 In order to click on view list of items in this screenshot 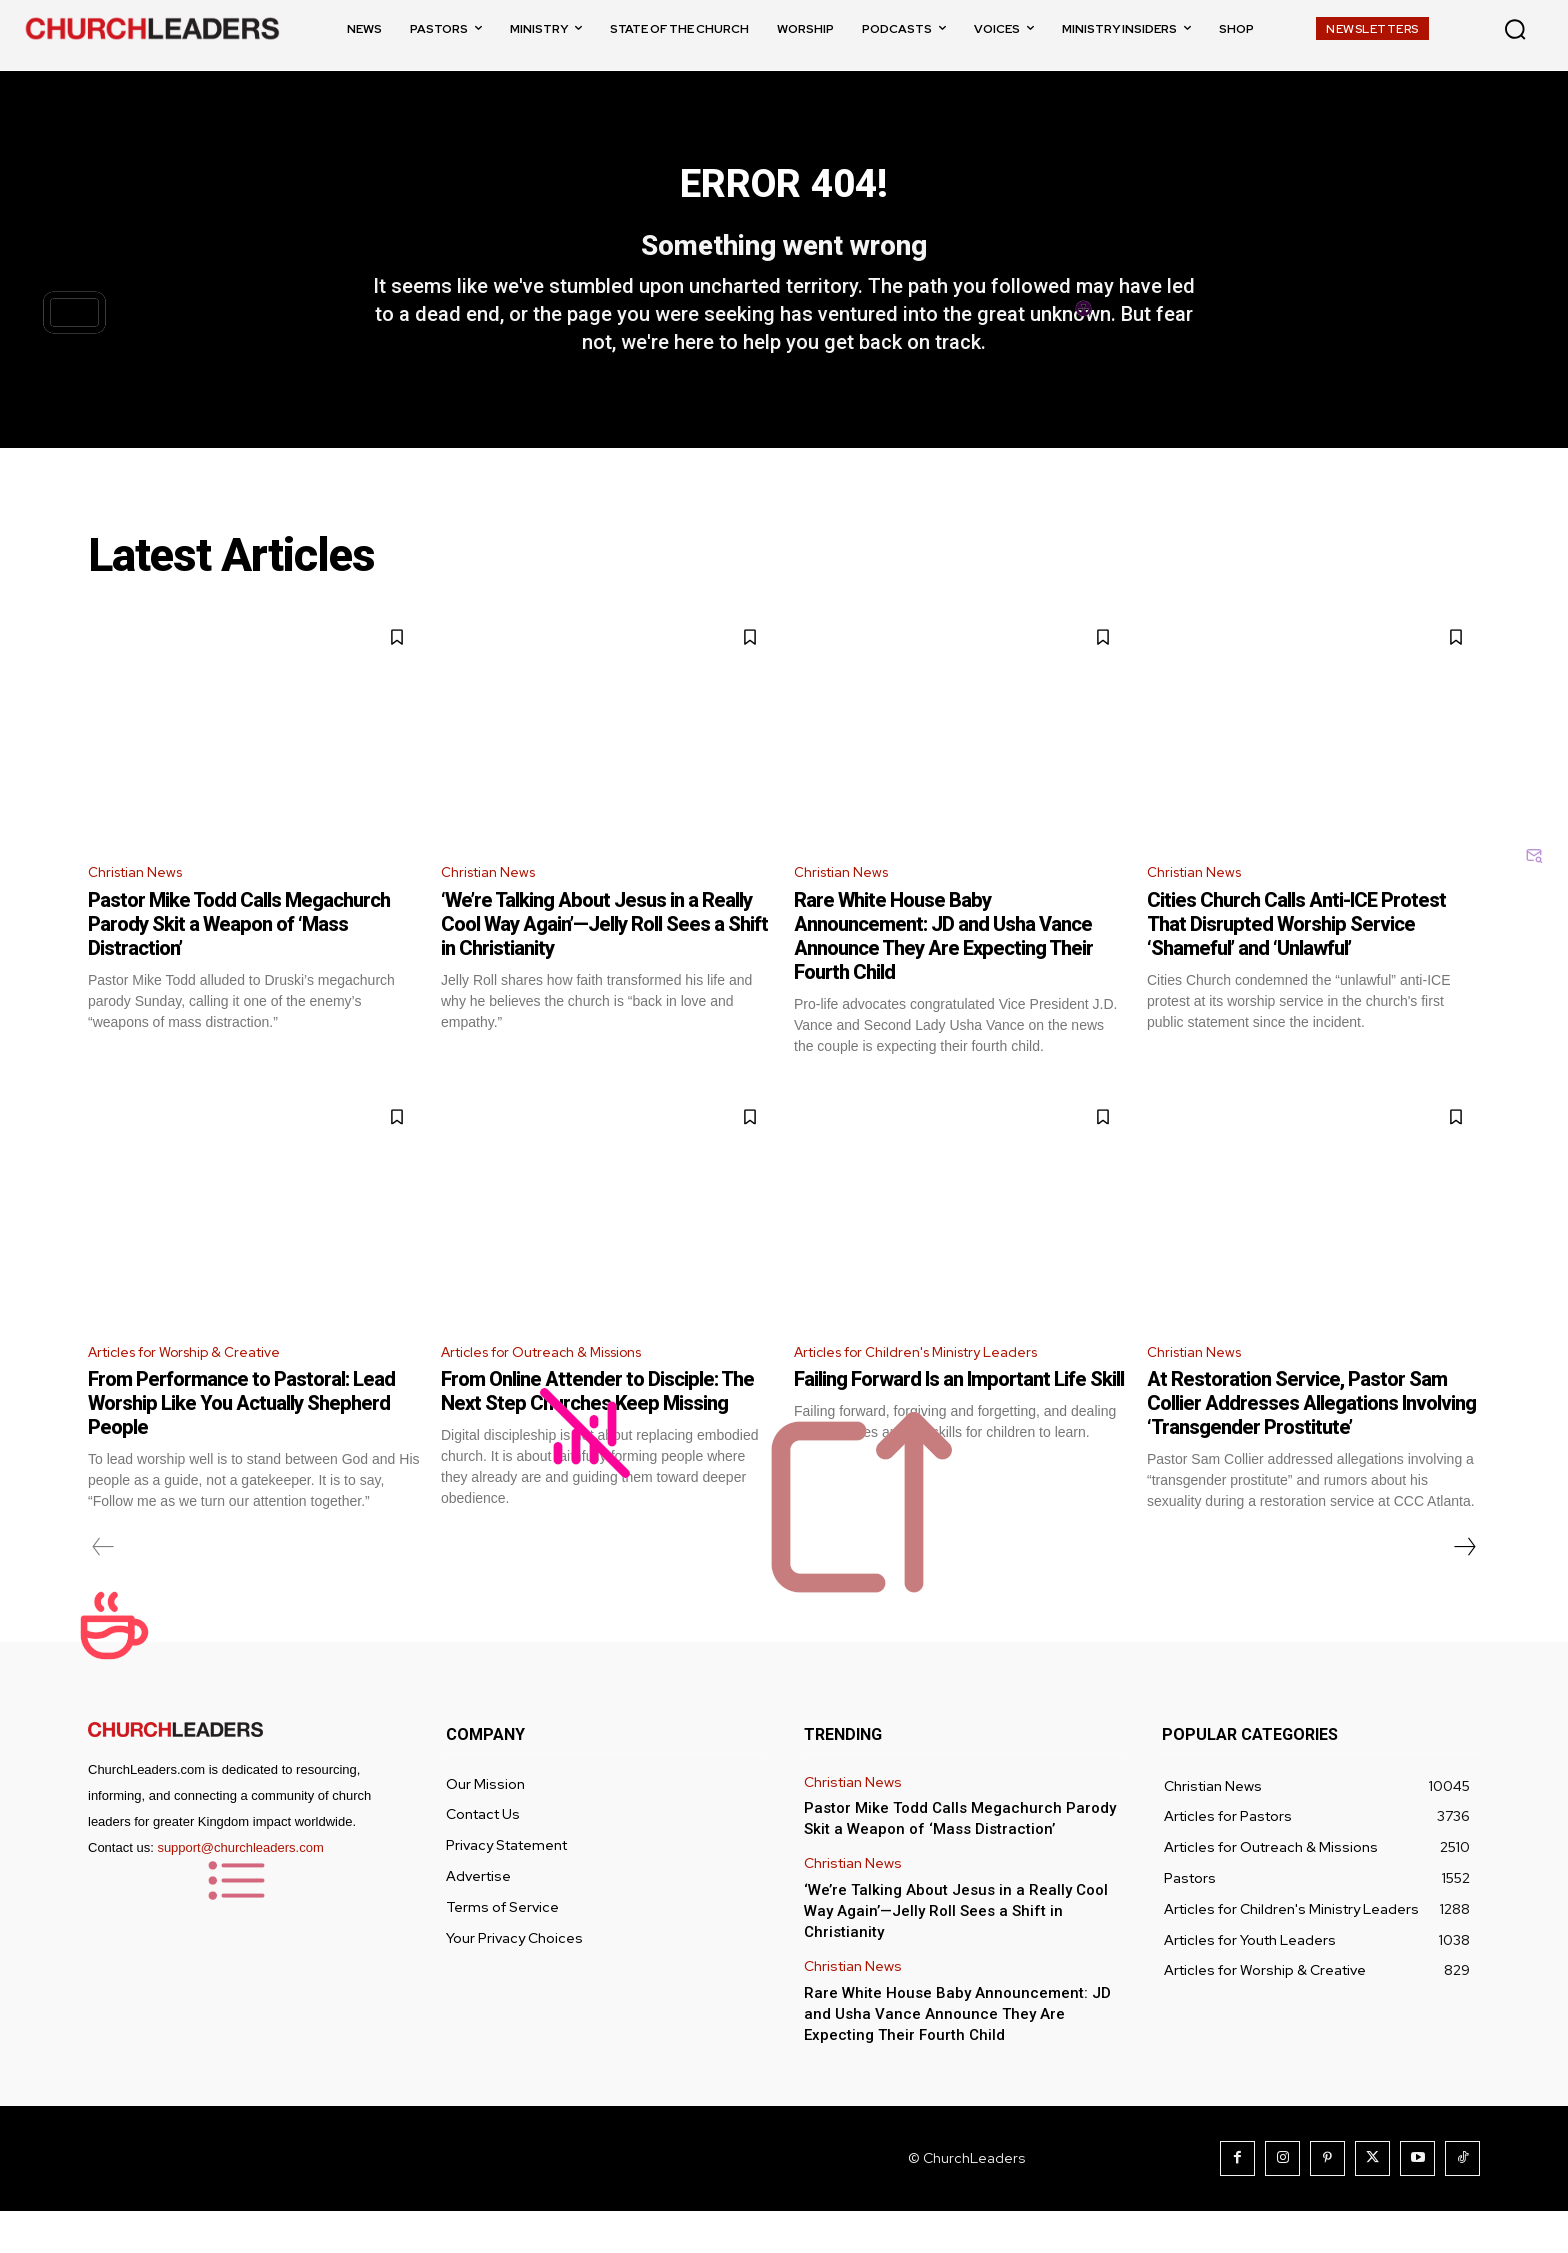, I will do `click(236, 1880)`.